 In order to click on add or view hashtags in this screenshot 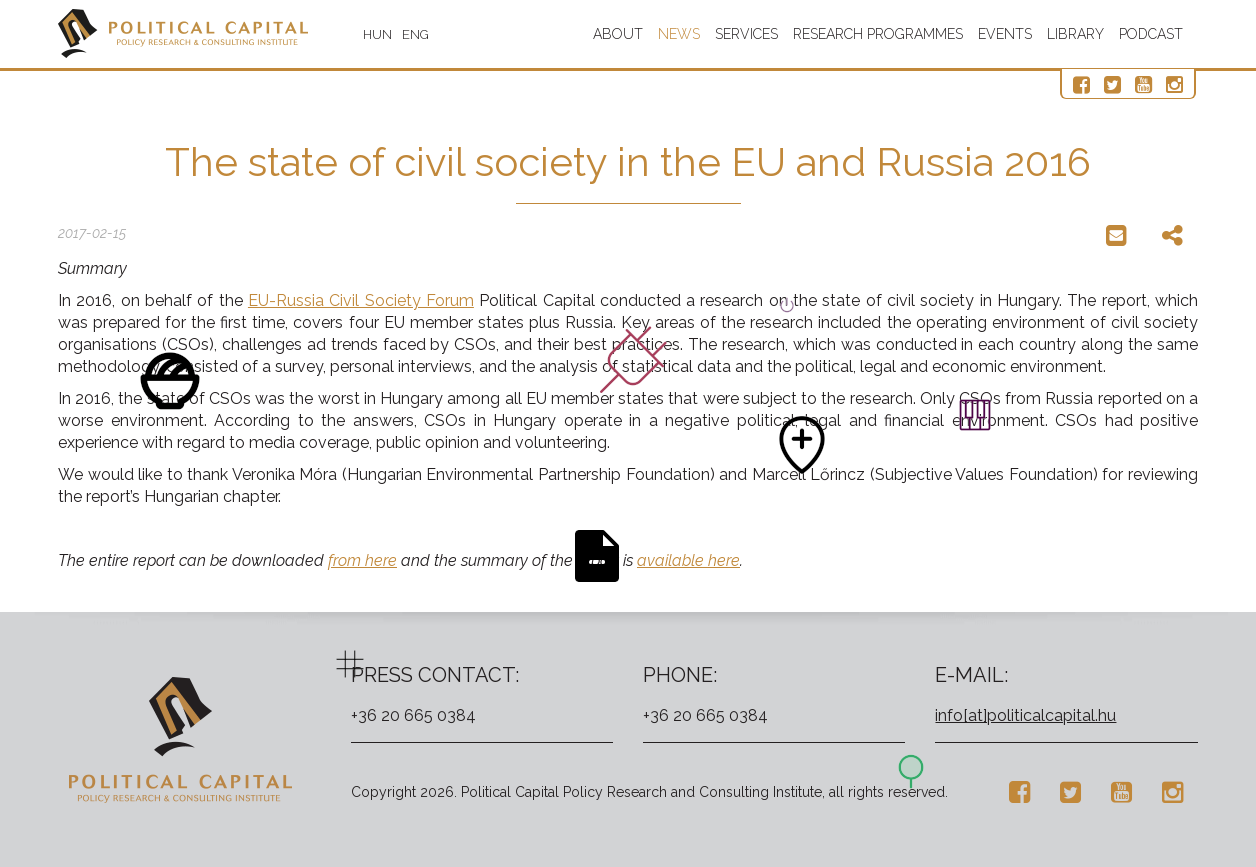, I will do `click(350, 664)`.